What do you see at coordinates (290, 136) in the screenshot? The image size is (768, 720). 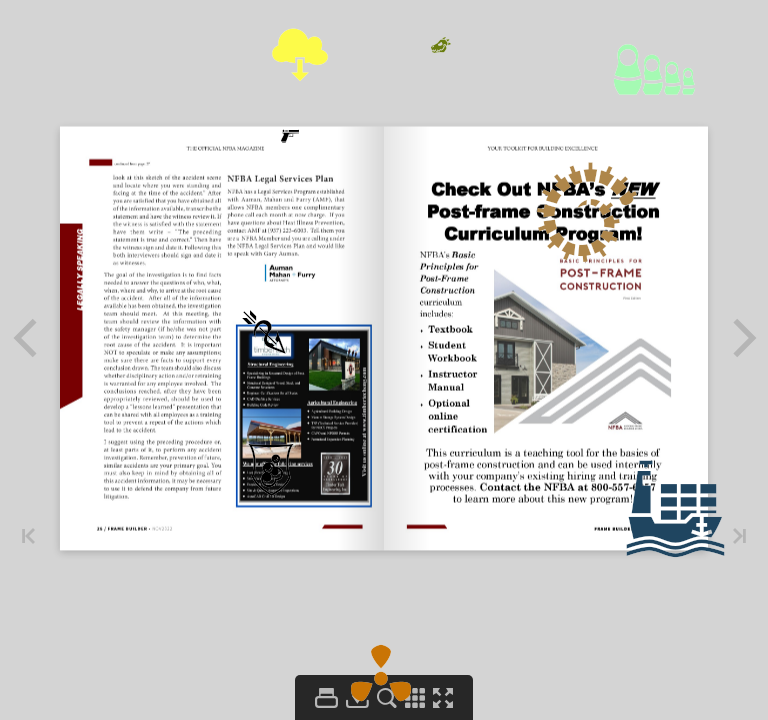 I see `access weapons inventory in game` at bounding box center [290, 136].